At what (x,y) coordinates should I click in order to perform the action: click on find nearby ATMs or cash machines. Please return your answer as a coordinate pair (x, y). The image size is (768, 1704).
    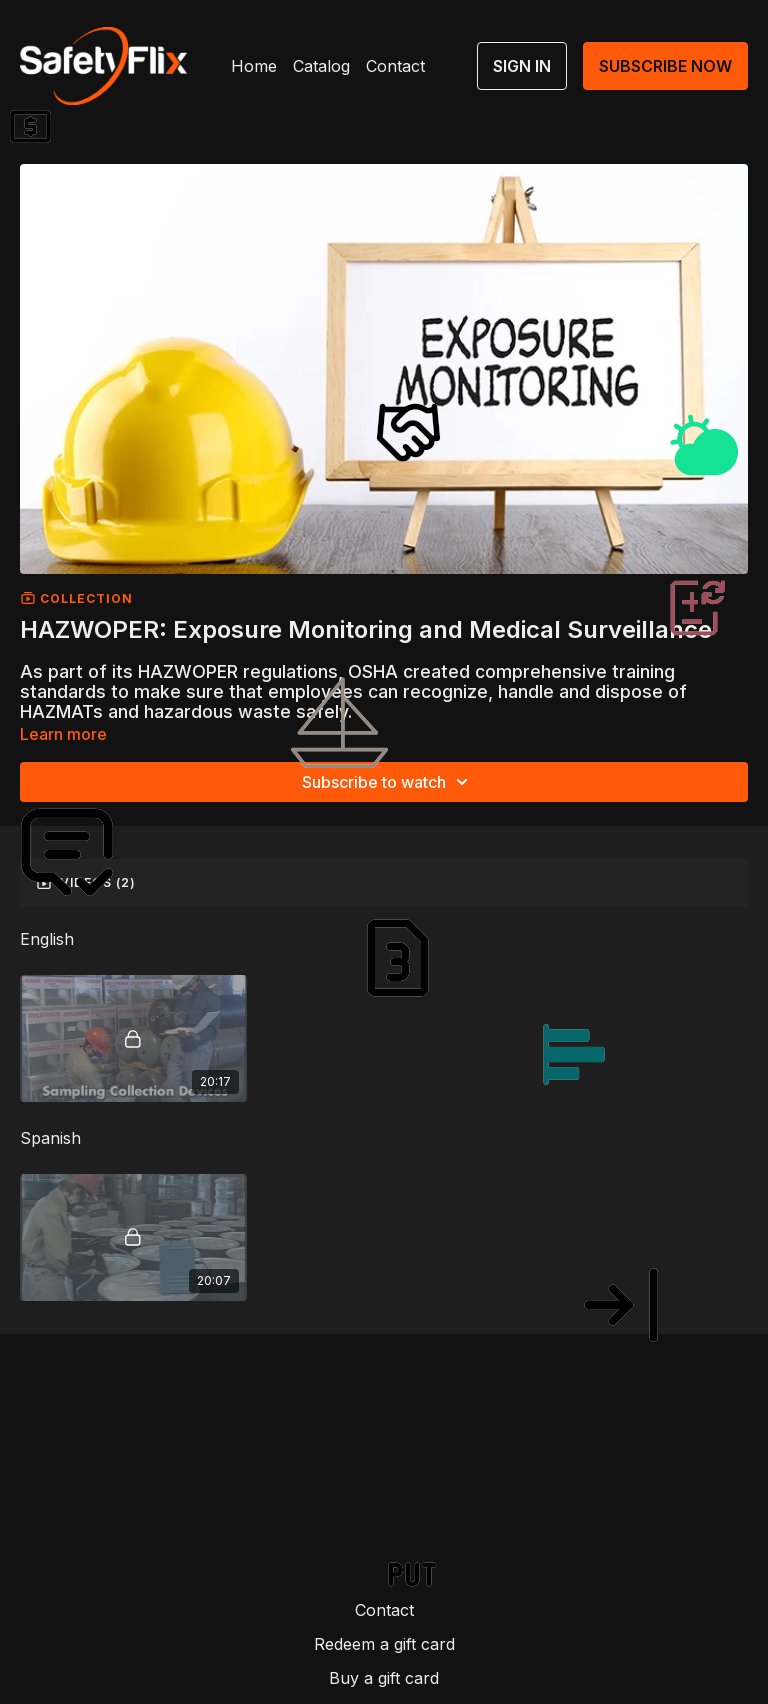
    Looking at the image, I should click on (30, 126).